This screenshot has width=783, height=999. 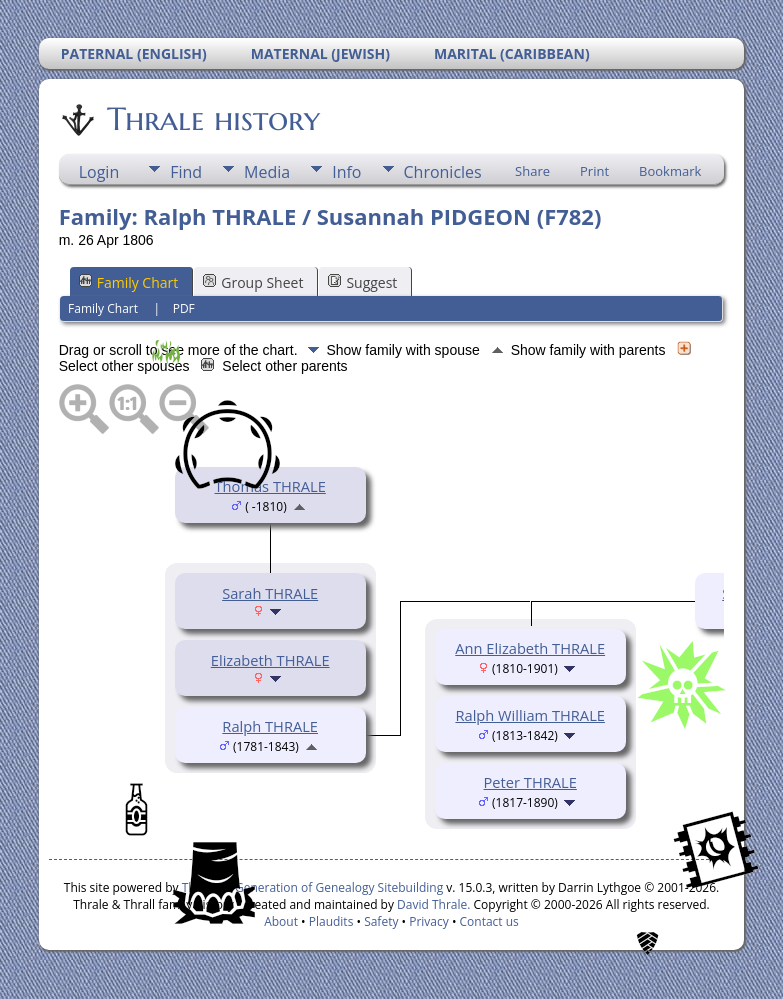 I want to click on browse beer or beverage options, so click(x=136, y=809).